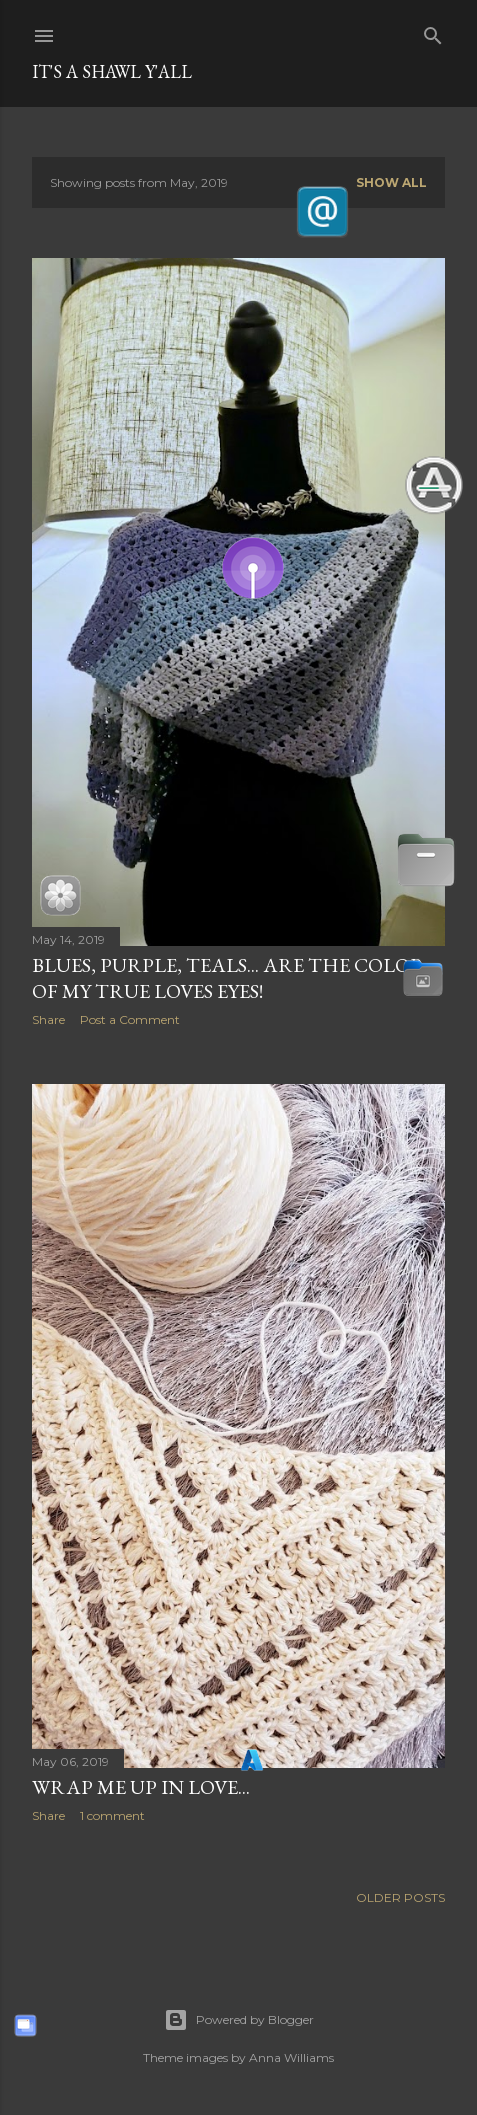 The width and height of the screenshot is (477, 2115). Describe the element at coordinates (252, 1760) in the screenshot. I see `open Microsoft Azure portal` at that location.